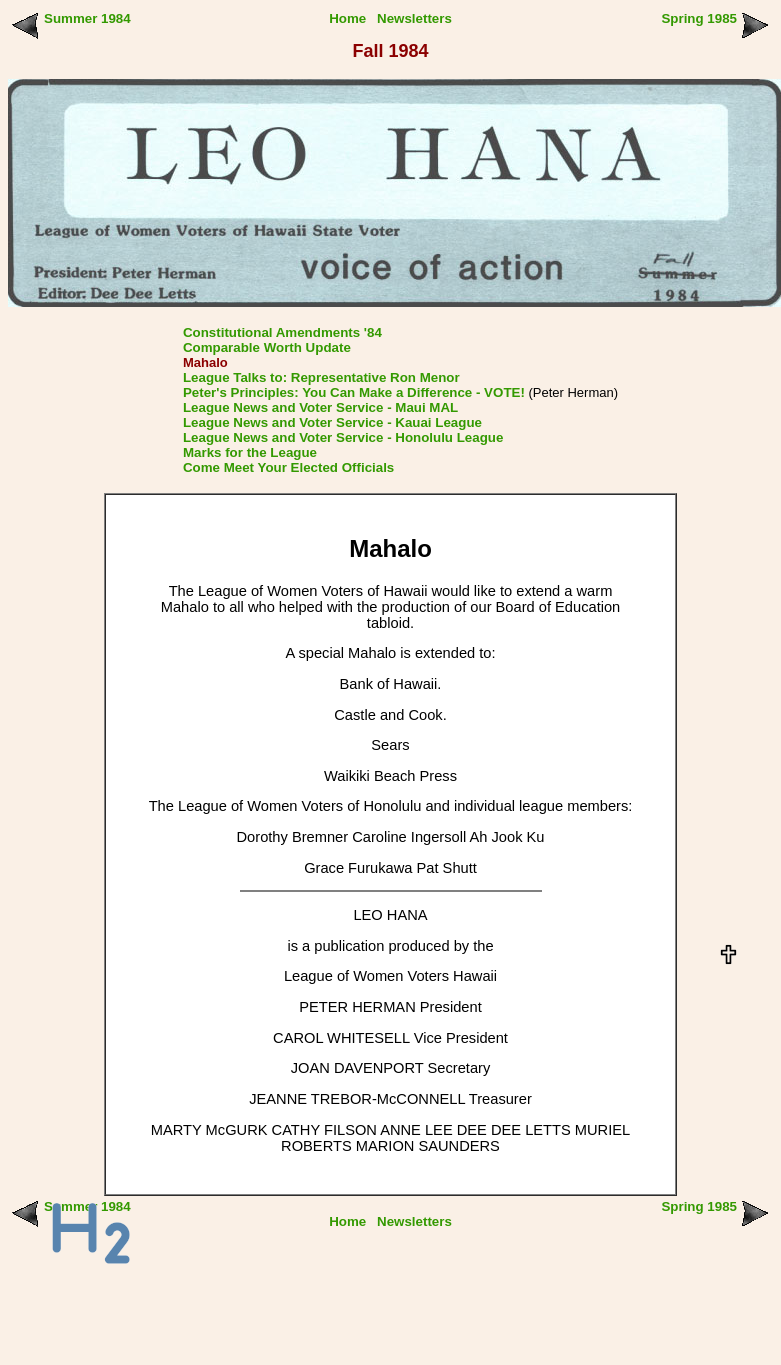  Describe the element at coordinates (728, 954) in the screenshot. I see `religious or faith-related content` at that location.